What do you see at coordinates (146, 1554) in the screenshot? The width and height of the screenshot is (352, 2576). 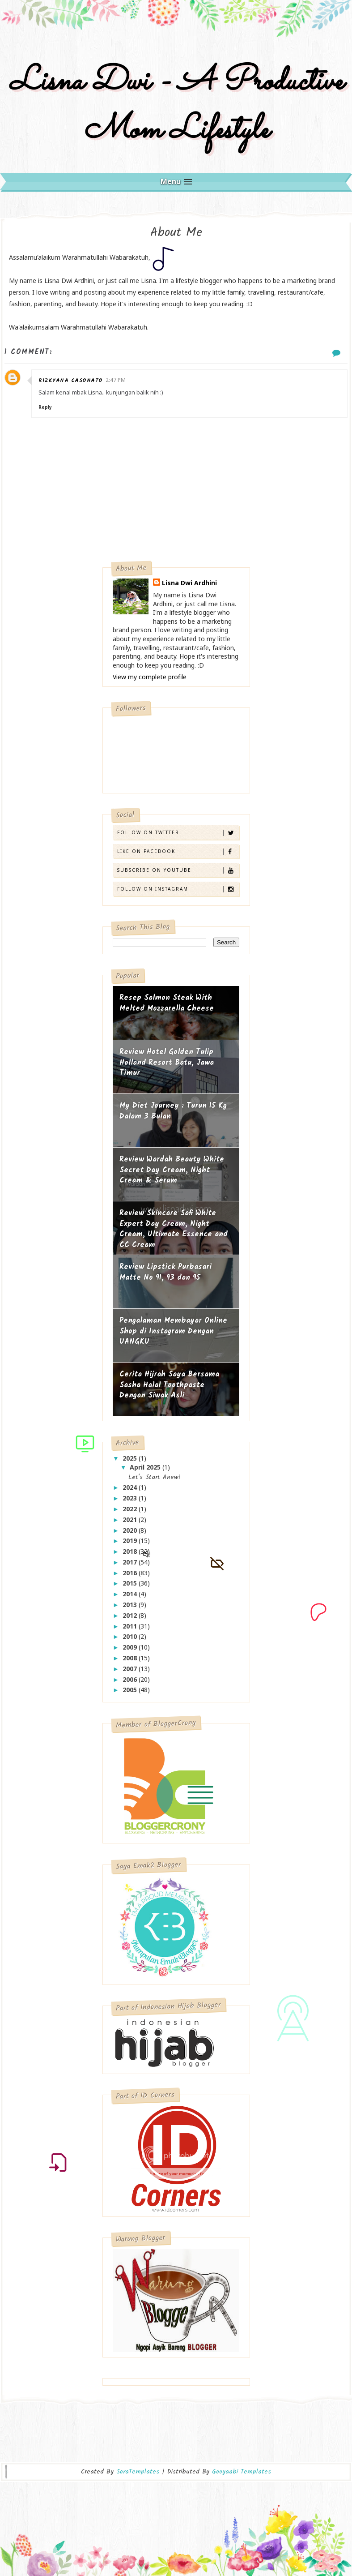 I see `mute audio` at bounding box center [146, 1554].